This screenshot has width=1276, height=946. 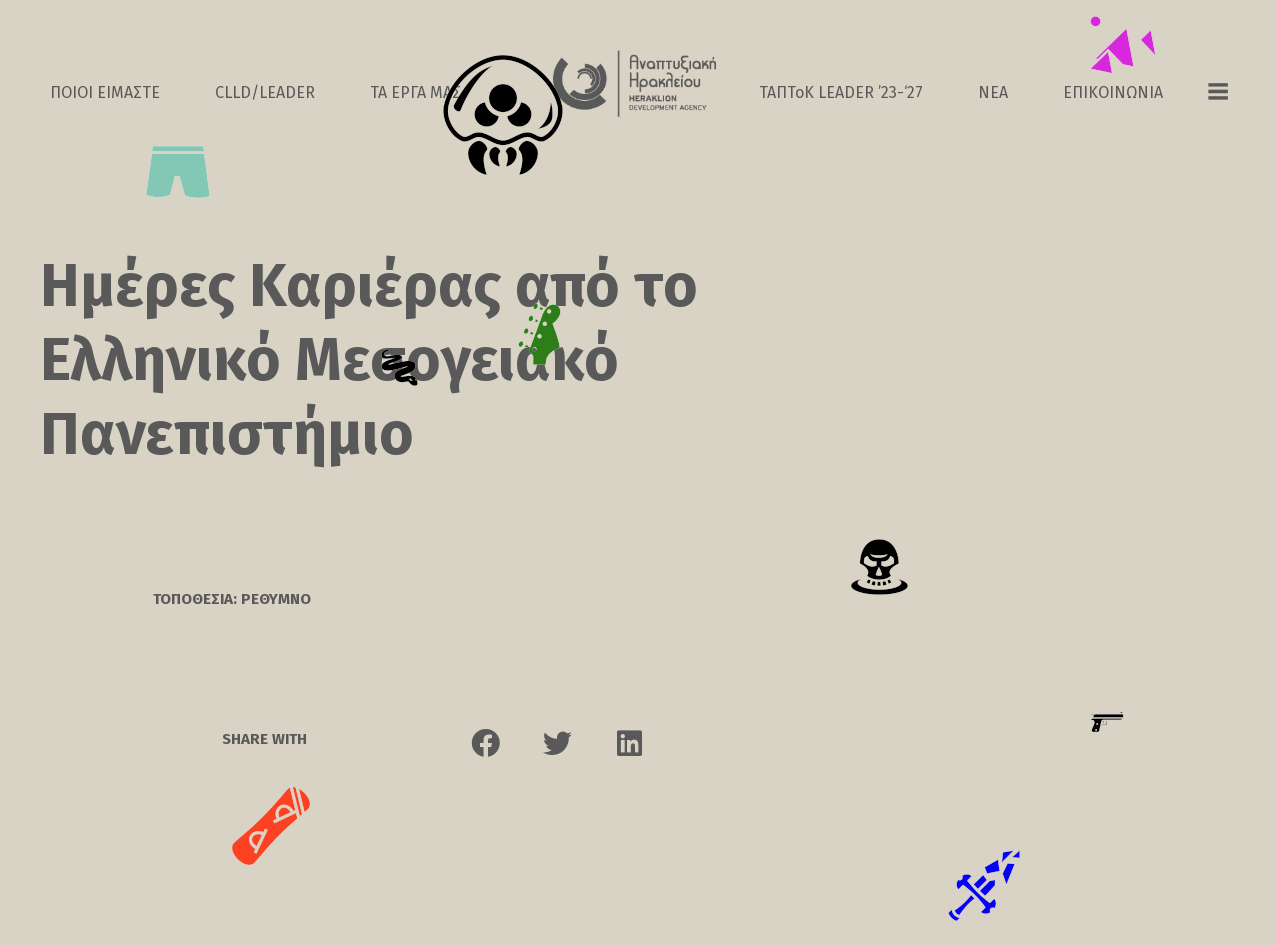 I want to click on access bass guitar or music settings, so click(x=539, y=333).